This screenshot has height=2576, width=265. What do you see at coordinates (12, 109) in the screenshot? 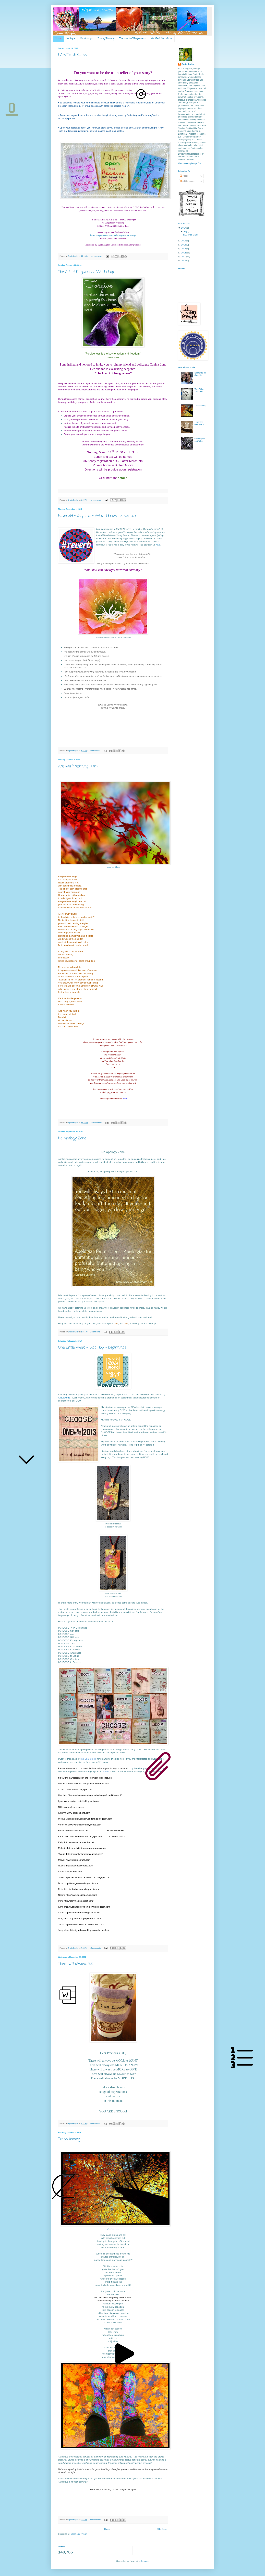
I see `align selected elements to the bottom` at bounding box center [12, 109].